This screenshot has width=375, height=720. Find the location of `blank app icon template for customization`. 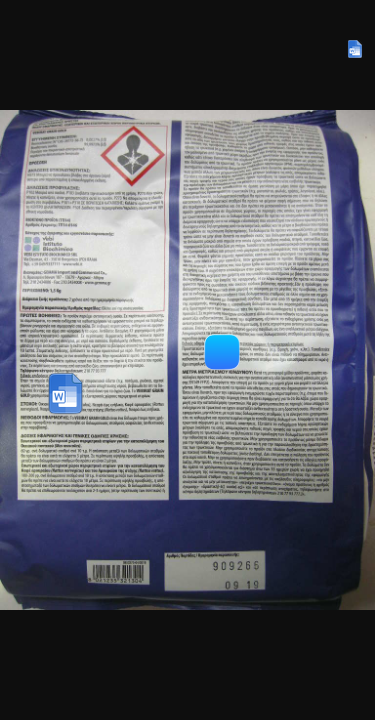

blank app icon template for customization is located at coordinates (222, 352).